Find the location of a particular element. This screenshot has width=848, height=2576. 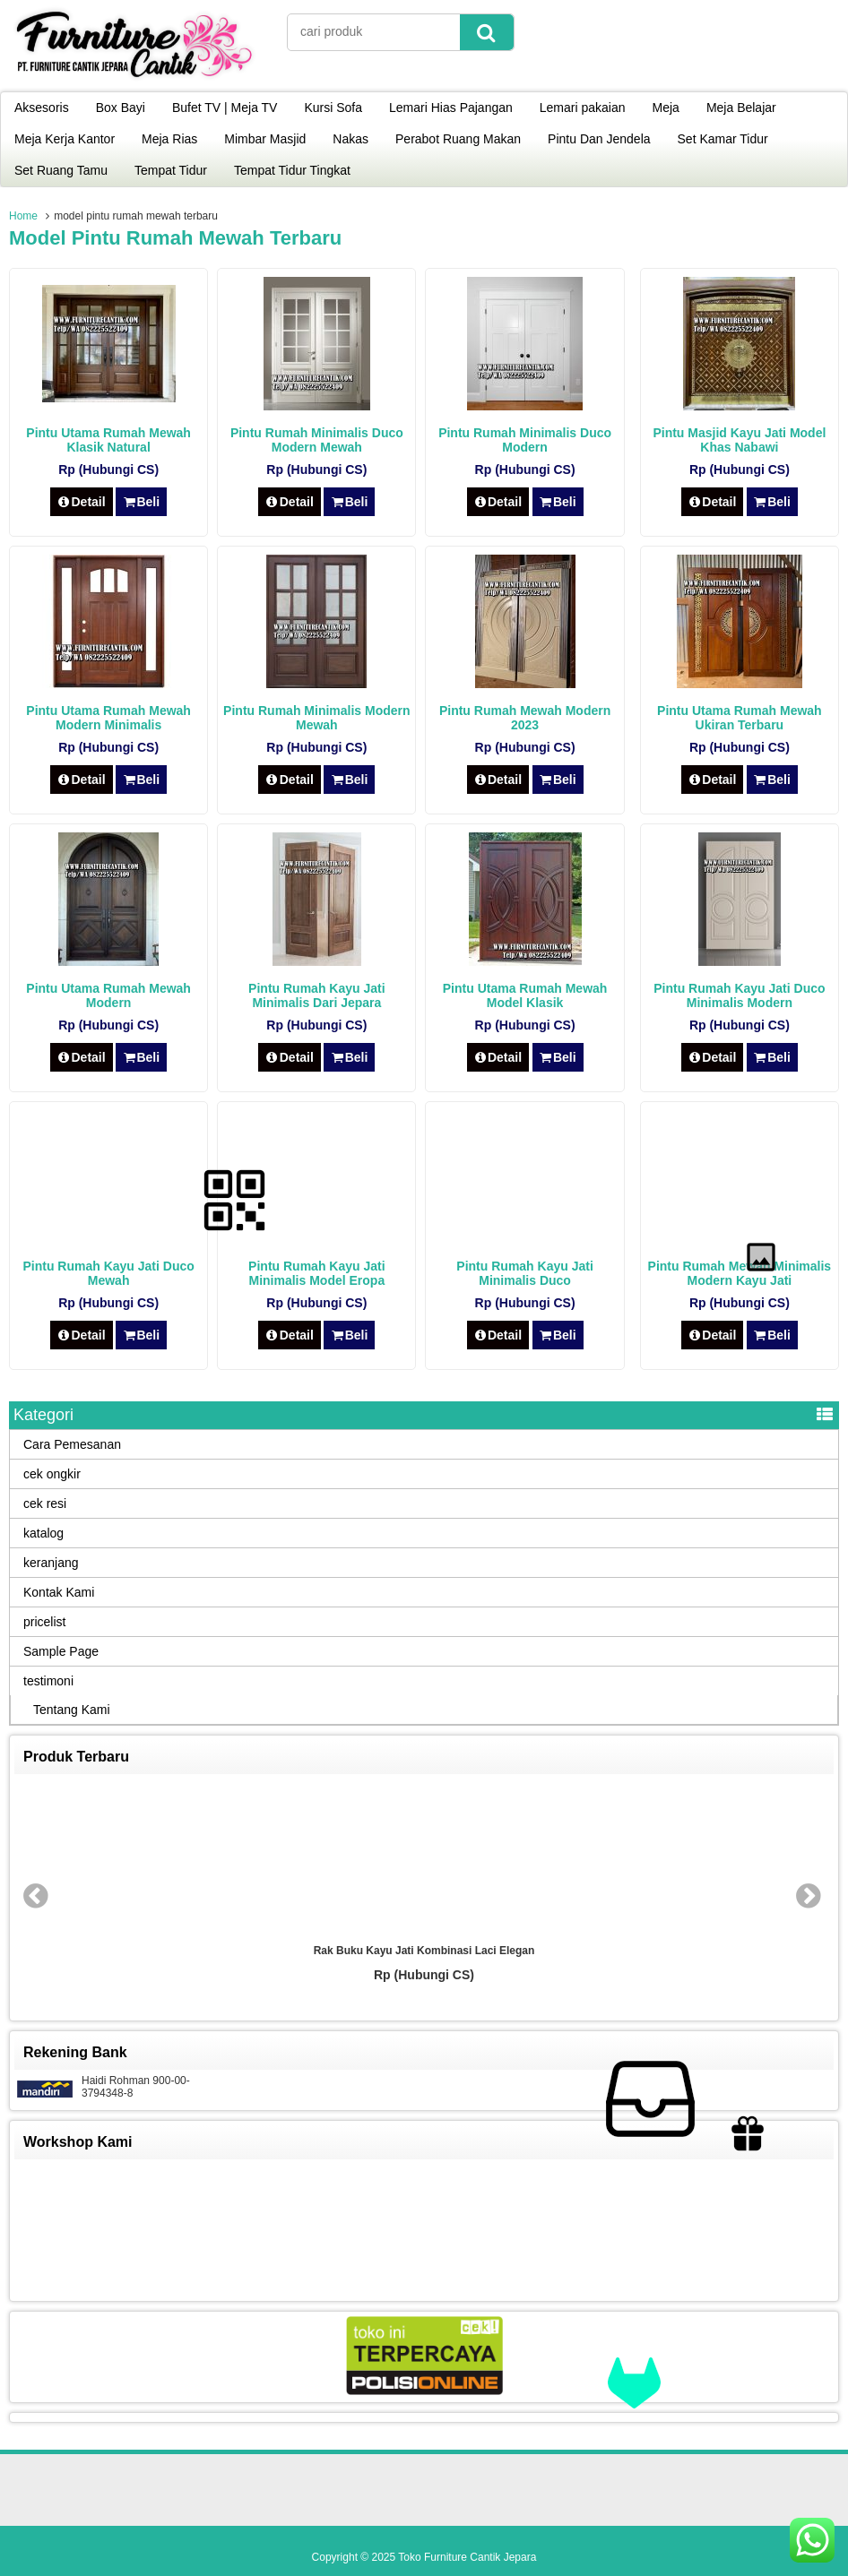

view or redeem a gift is located at coordinates (748, 2133).